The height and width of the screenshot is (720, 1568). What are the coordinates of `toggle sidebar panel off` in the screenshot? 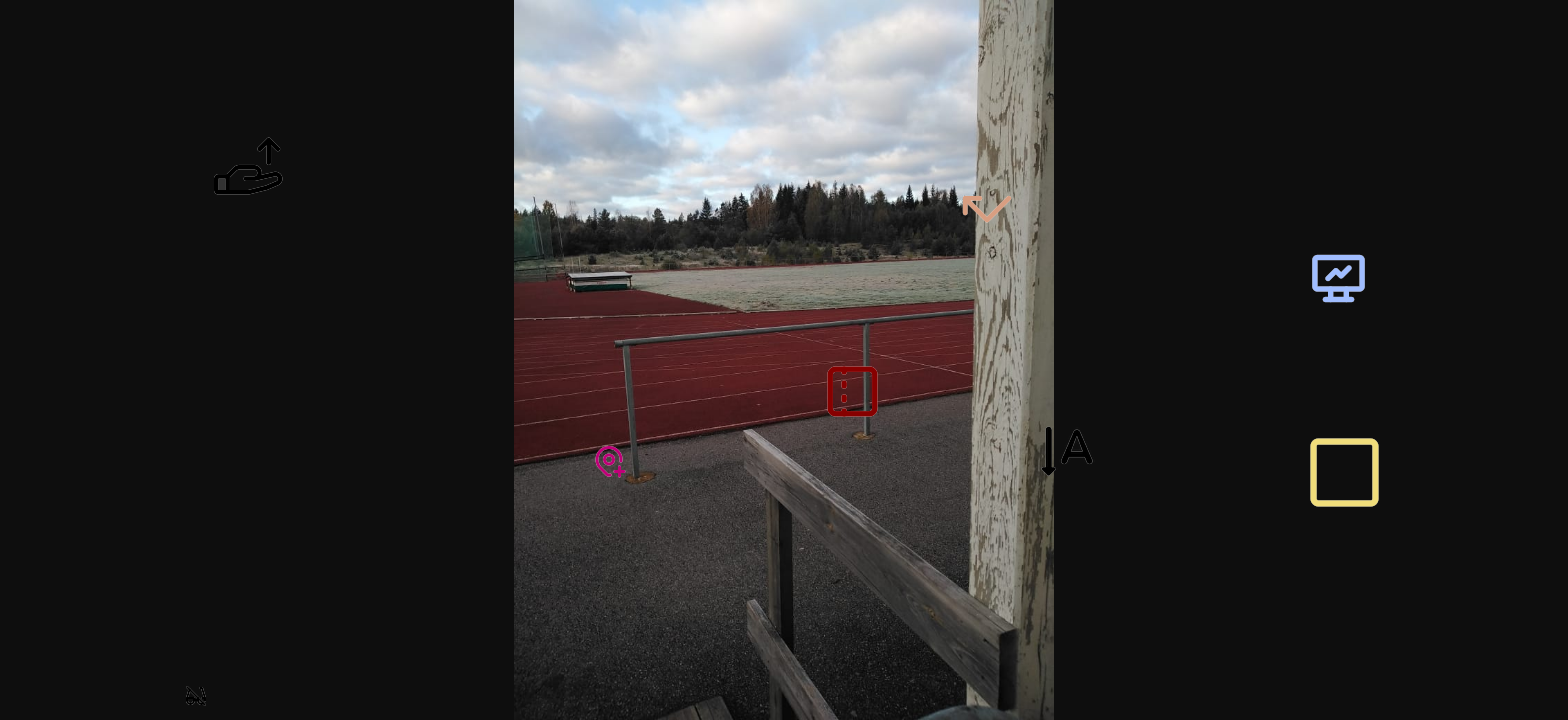 It's located at (852, 391).